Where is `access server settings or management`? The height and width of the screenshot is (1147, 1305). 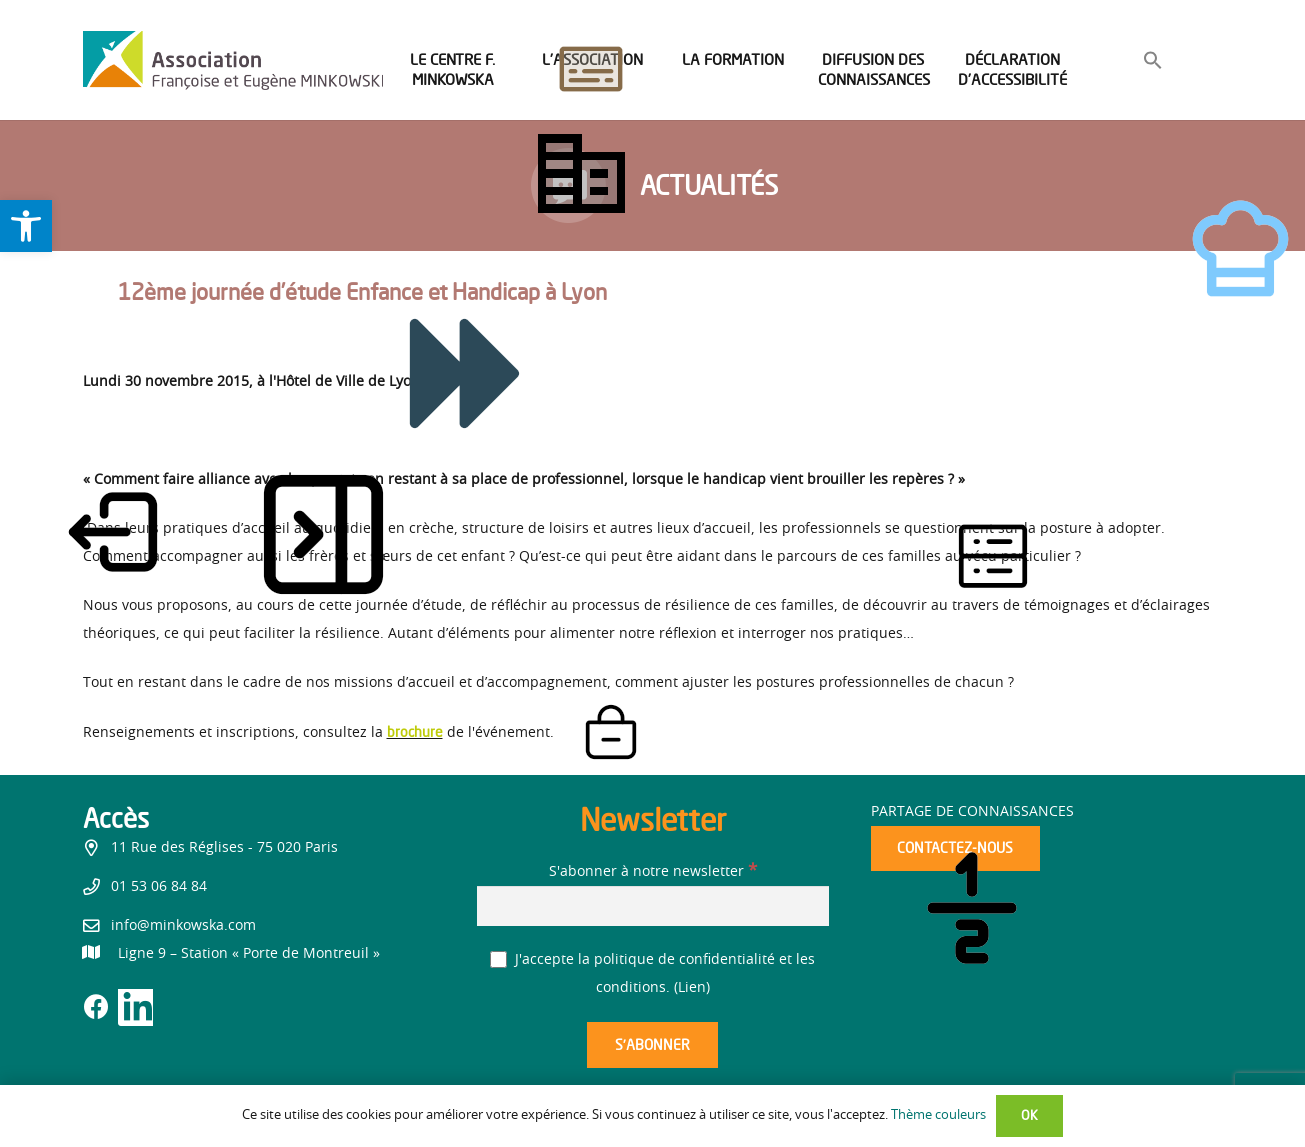 access server settings or management is located at coordinates (993, 557).